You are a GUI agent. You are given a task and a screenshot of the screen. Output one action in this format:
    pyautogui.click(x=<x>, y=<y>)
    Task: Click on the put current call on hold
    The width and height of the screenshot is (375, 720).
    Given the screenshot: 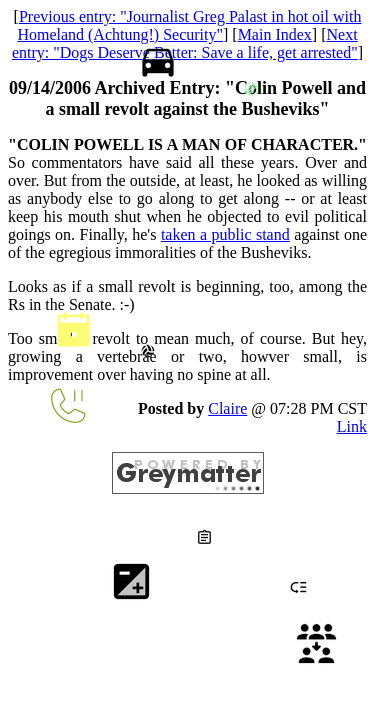 What is the action you would take?
    pyautogui.click(x=69, y=405)
    